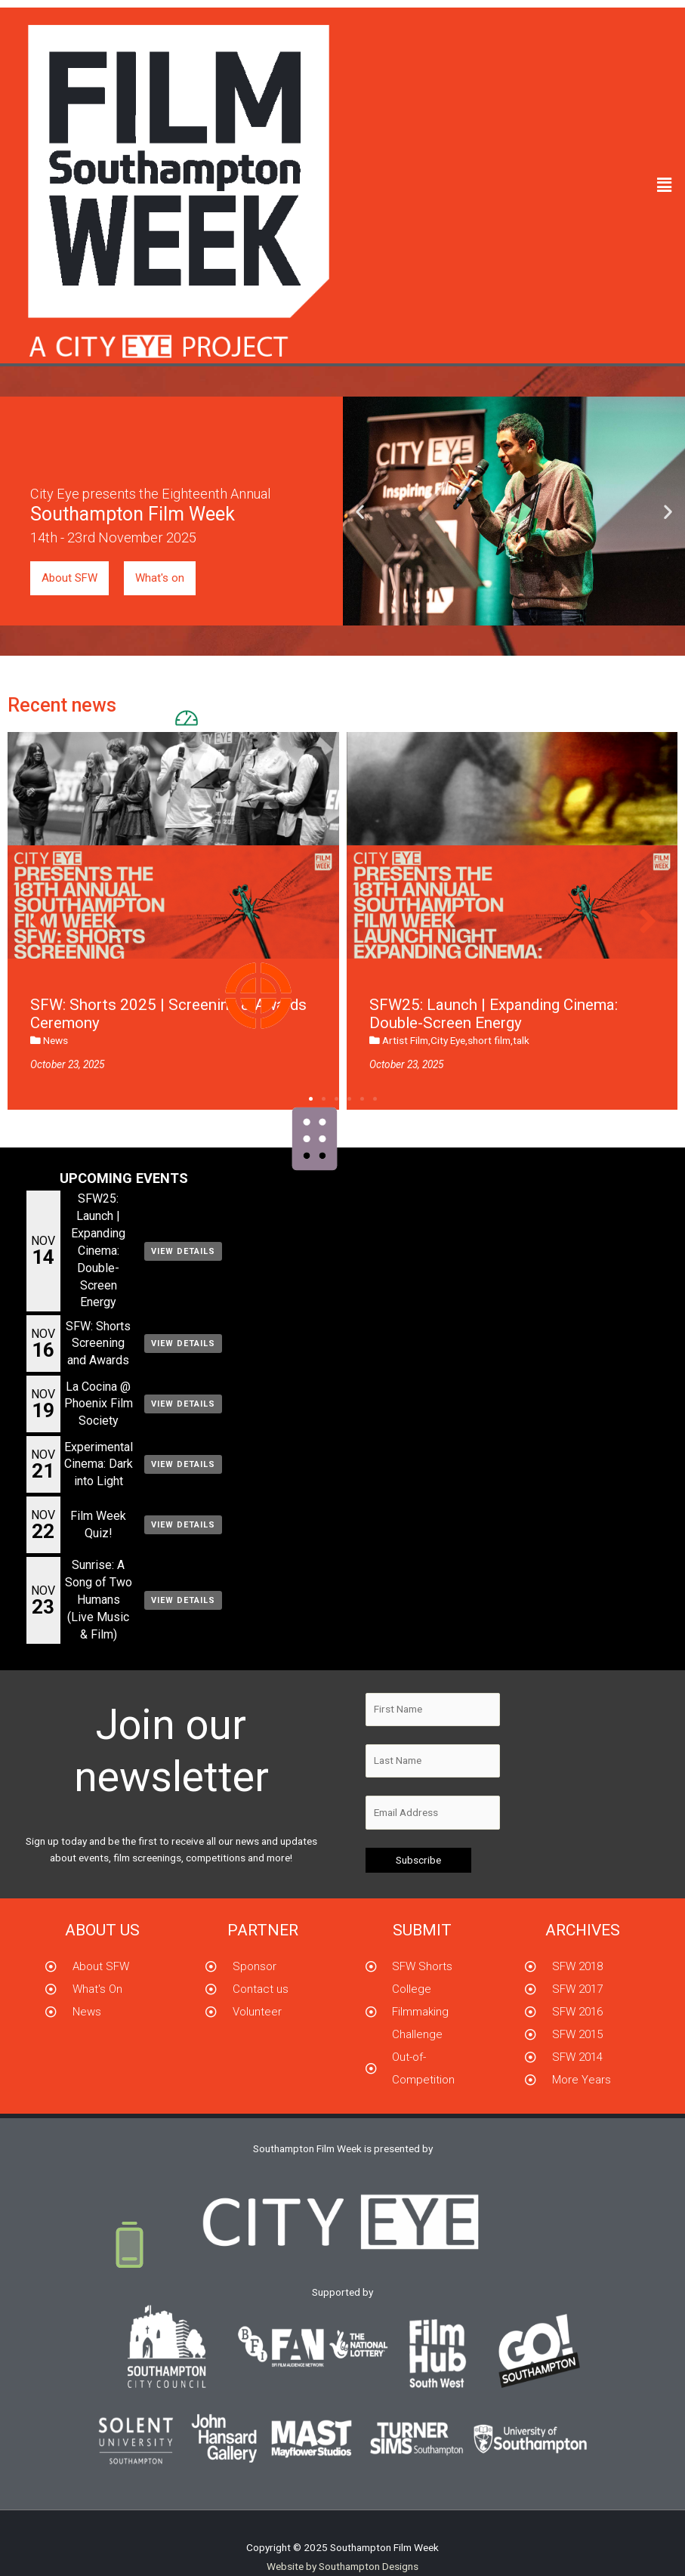 The width and height of the screenshot is (685, 2576). Describe the element at coordinates (129, 2245) in the screenshot. I see `indicates low battery level` at that location.